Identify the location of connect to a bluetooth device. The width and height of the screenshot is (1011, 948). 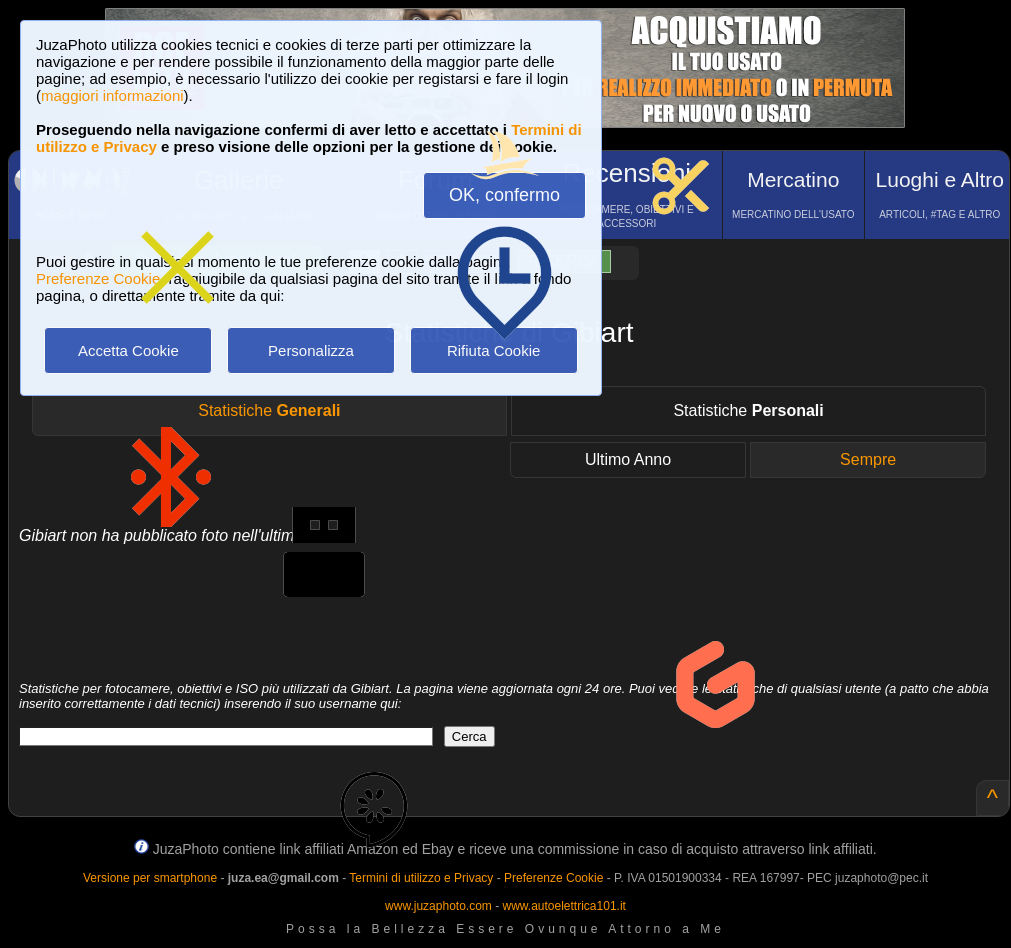
(166, 477).